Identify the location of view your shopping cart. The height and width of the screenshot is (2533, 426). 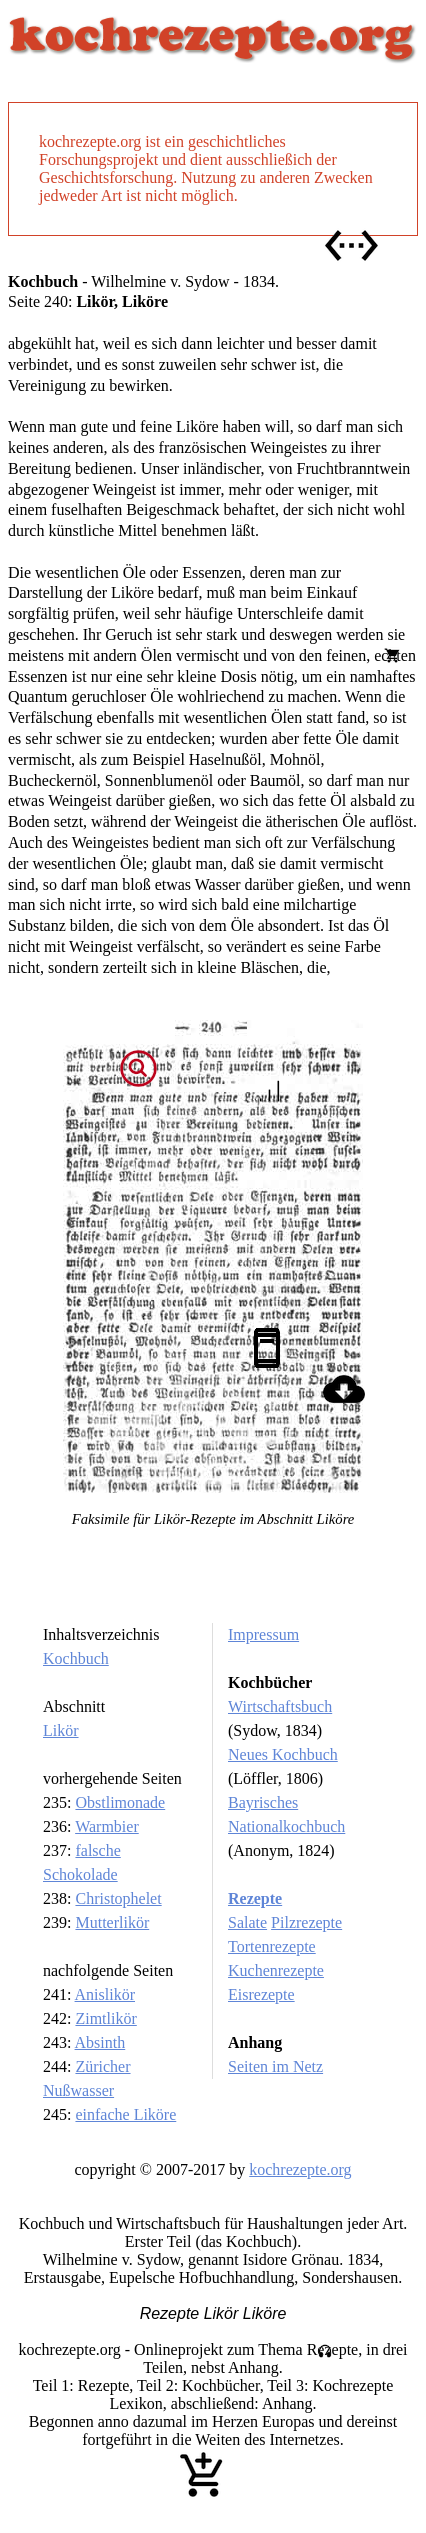
(392, 655).